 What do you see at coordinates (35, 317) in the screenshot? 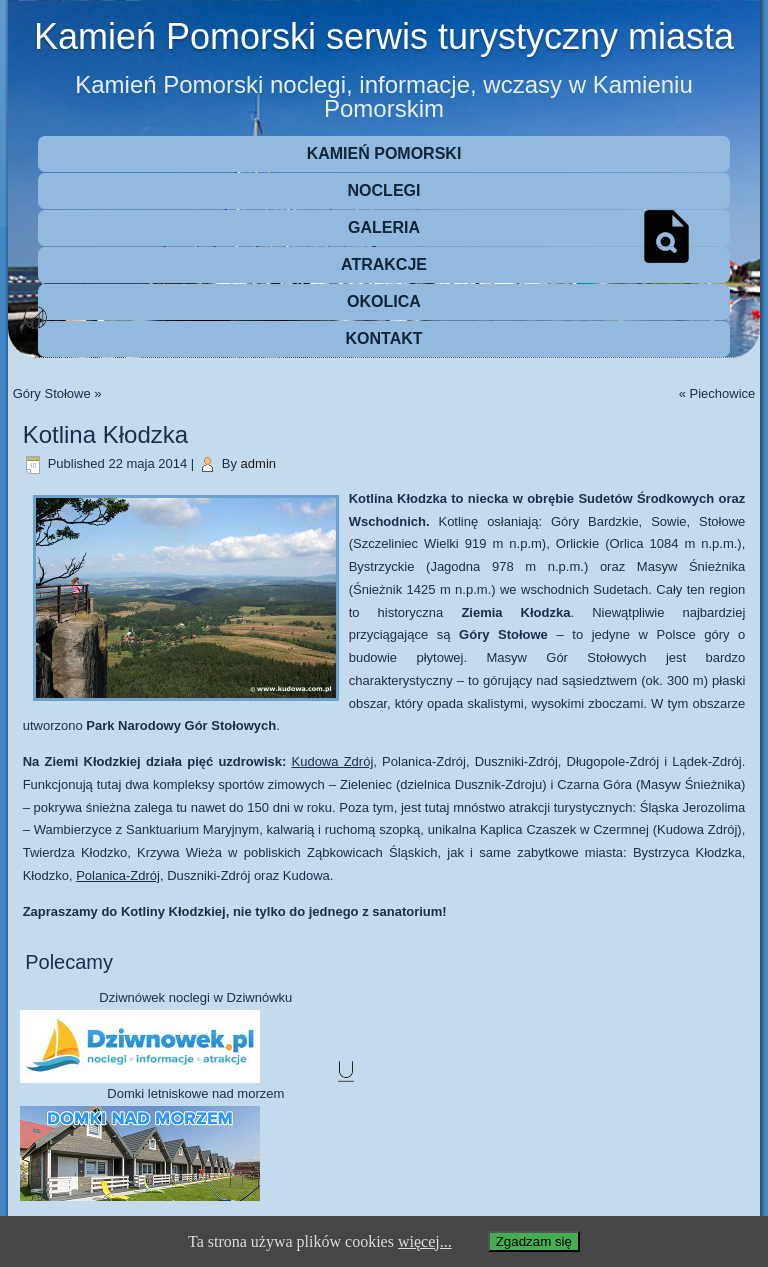
I see `adjust contrast or display settings` at bounding box center [35, 317].